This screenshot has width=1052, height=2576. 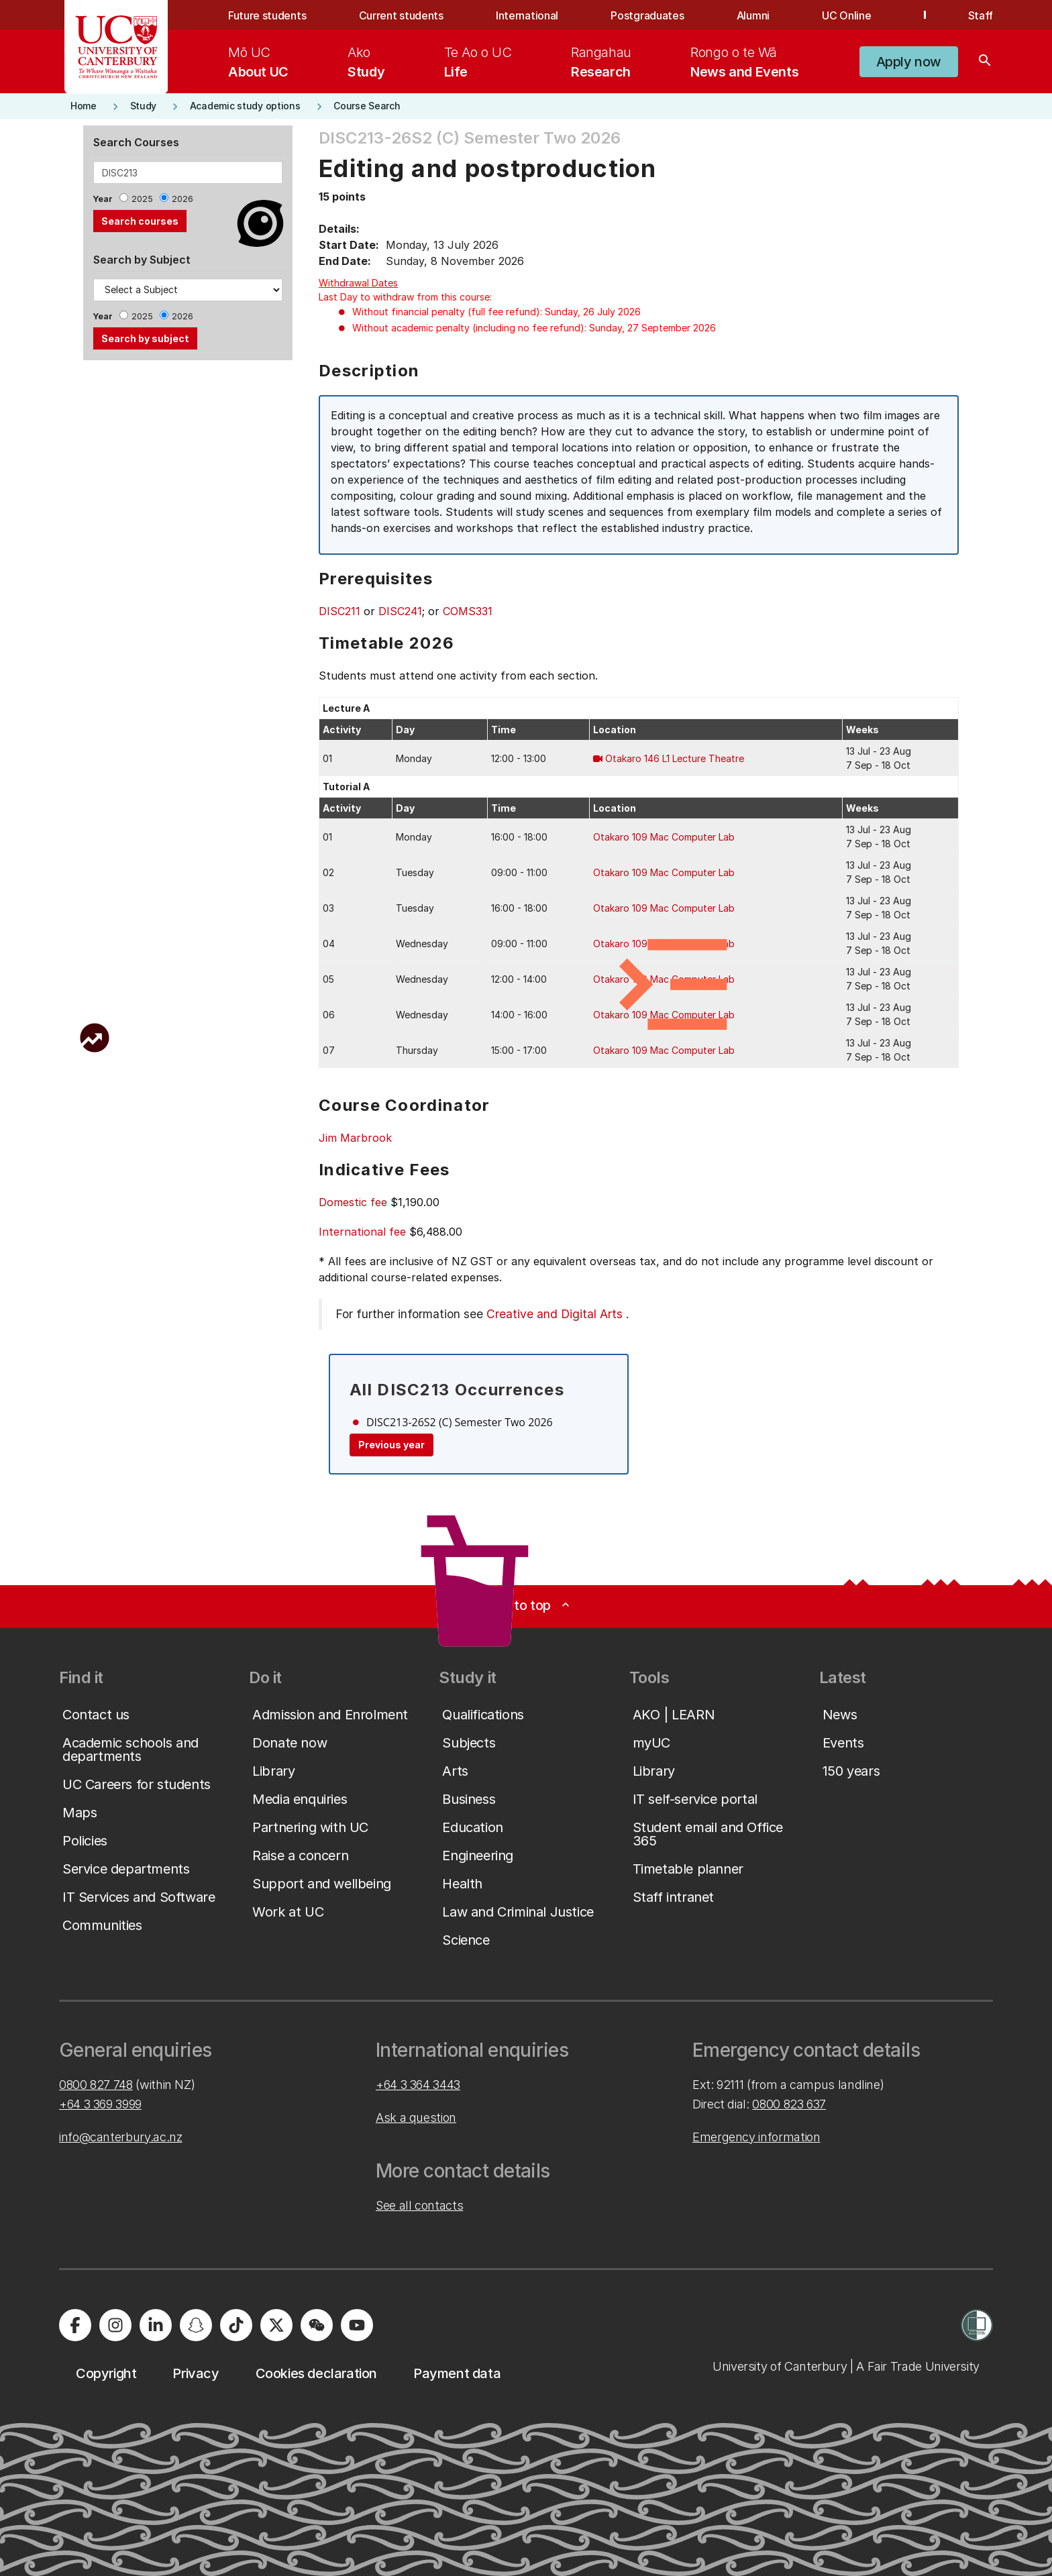 What do you see at coordinates (95, 1038) in the screenshot?
I see `view fund performance or investment growth` at bounding box center [95, 1038].